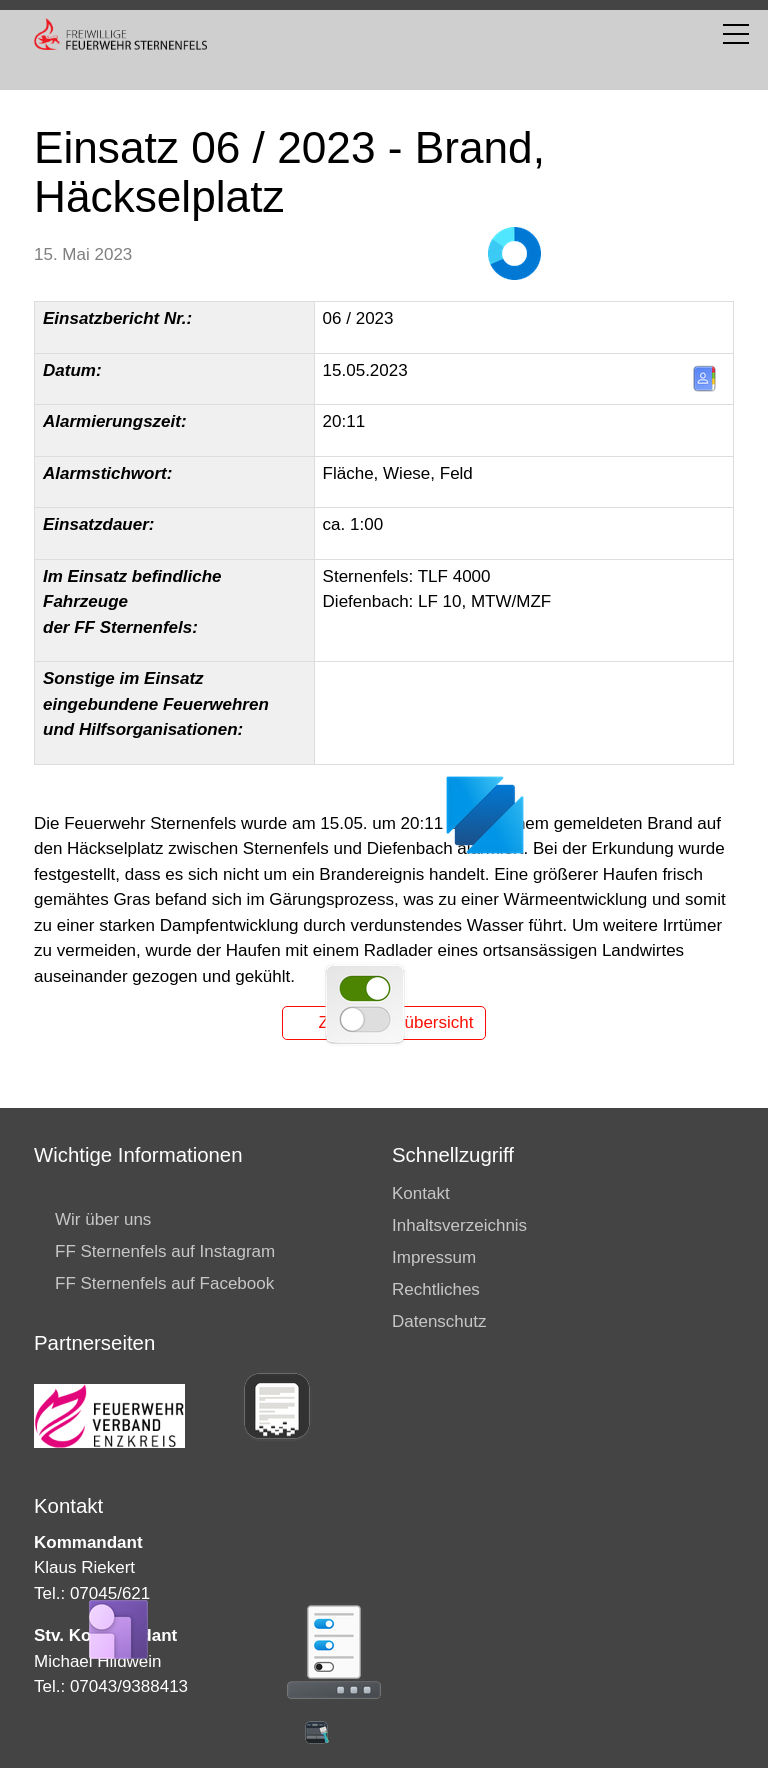  Describe the element at coordinates (316, 1732) in the screenshot. I see `open AdwSteamGtk to customize Steam's appearance` at that location.